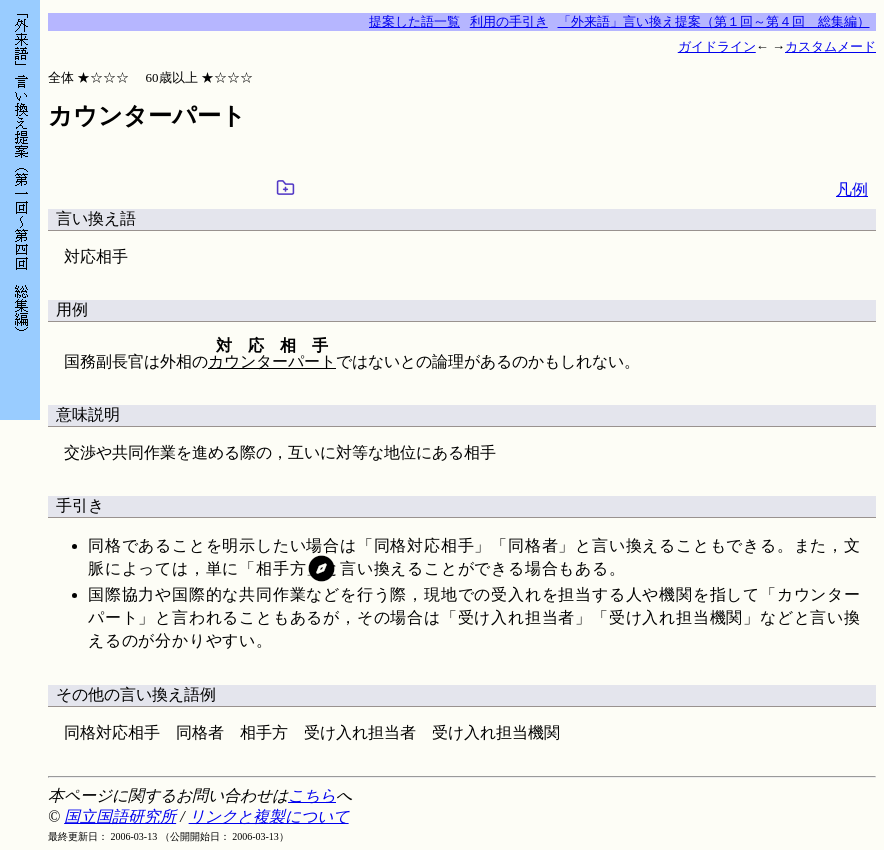 Image resolution: width=884 pixels, height=850 pixels. What do you see at coordinates (321, 568) in the screenshot?
I see `access navigation or directional features` at bounding box center [321, 568].